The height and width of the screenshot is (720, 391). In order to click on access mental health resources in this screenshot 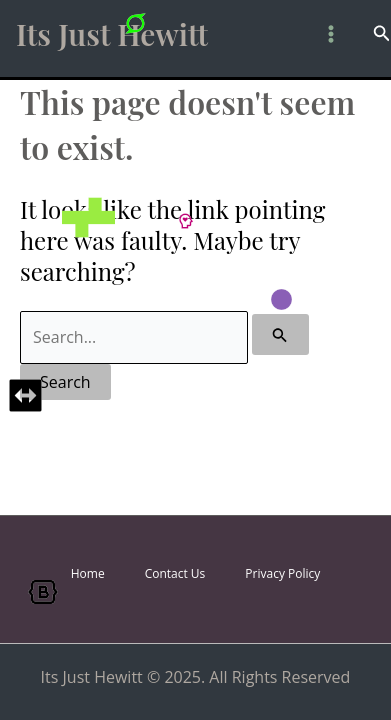, I will do `click(186, 221)`.